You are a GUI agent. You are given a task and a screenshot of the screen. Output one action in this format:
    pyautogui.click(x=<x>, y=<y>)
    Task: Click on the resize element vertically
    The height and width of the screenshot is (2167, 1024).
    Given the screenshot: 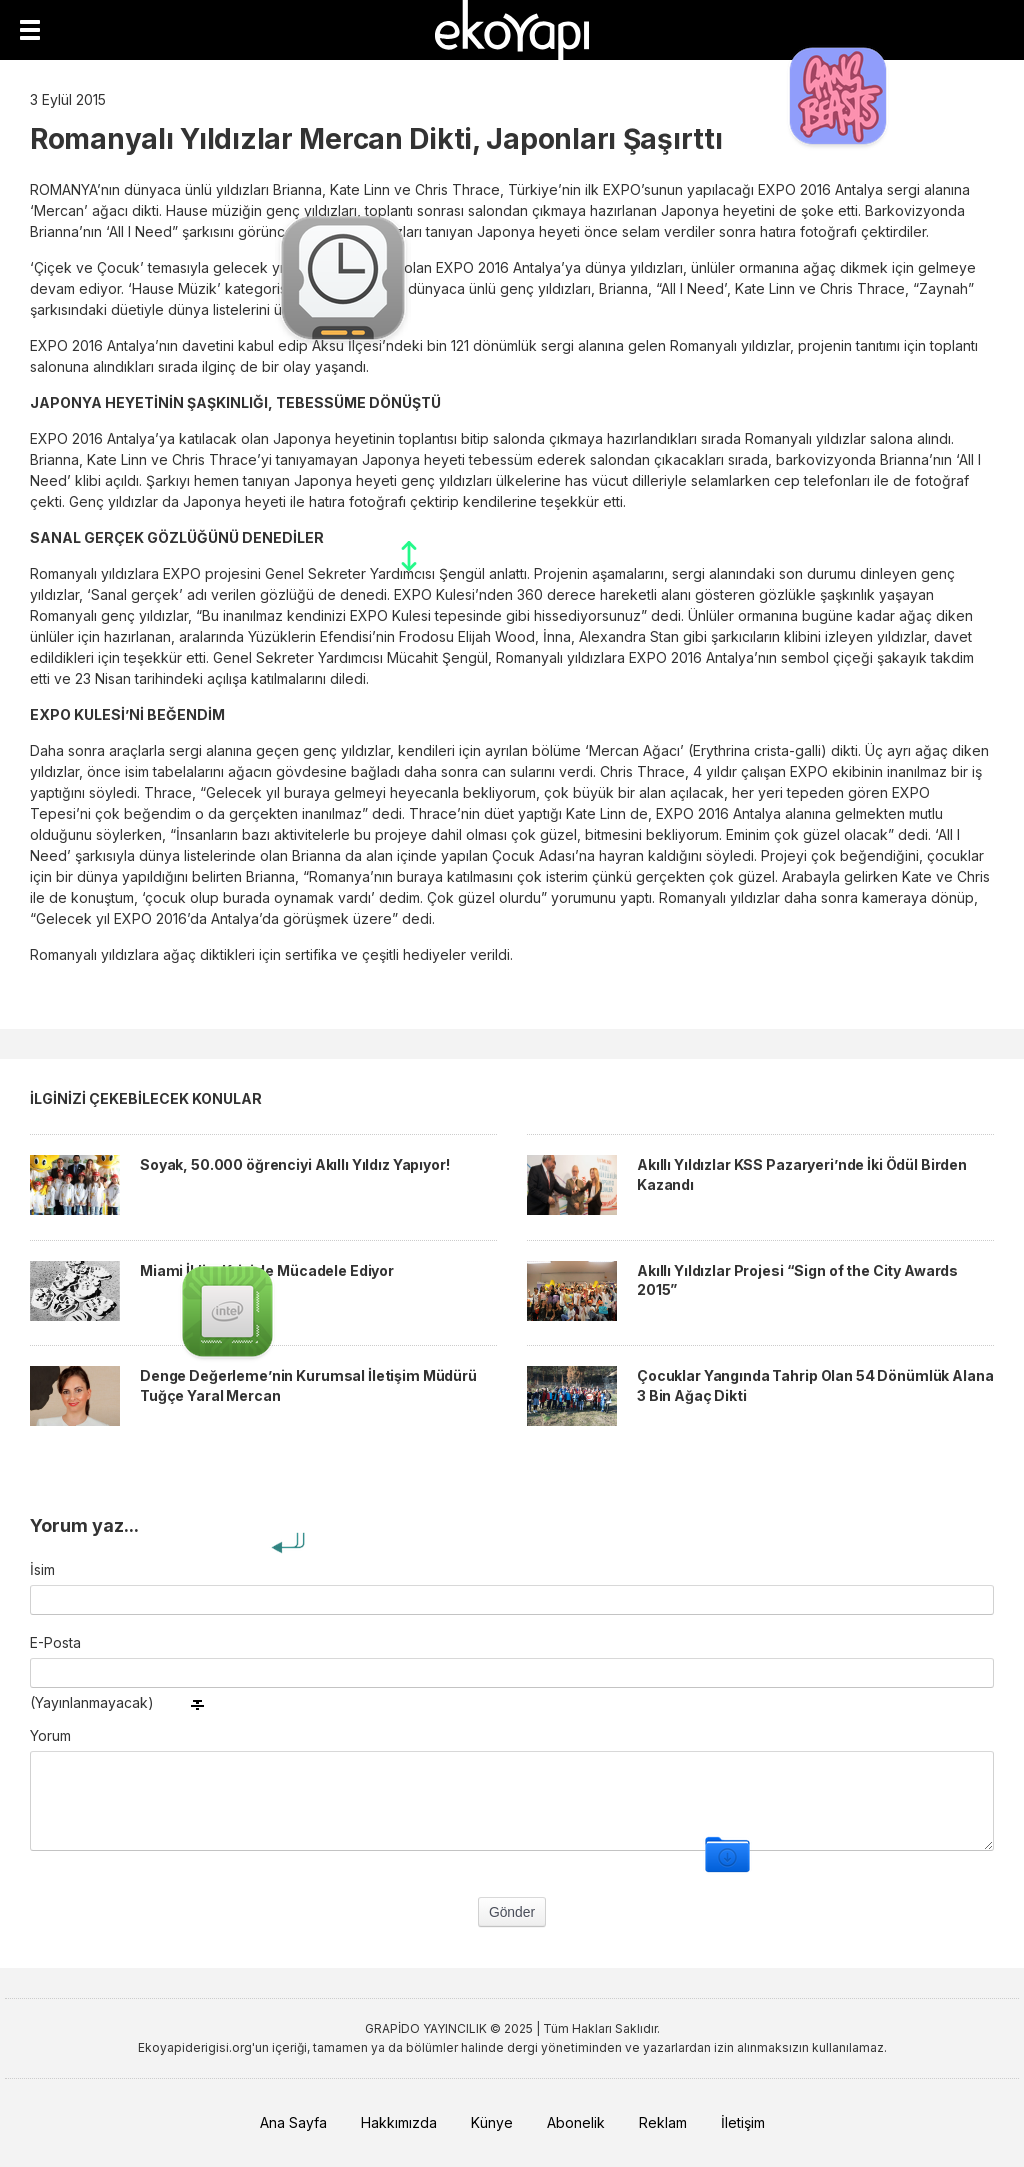 What is the action you would take?
    pyautogui.click(x=409, y=556)
    